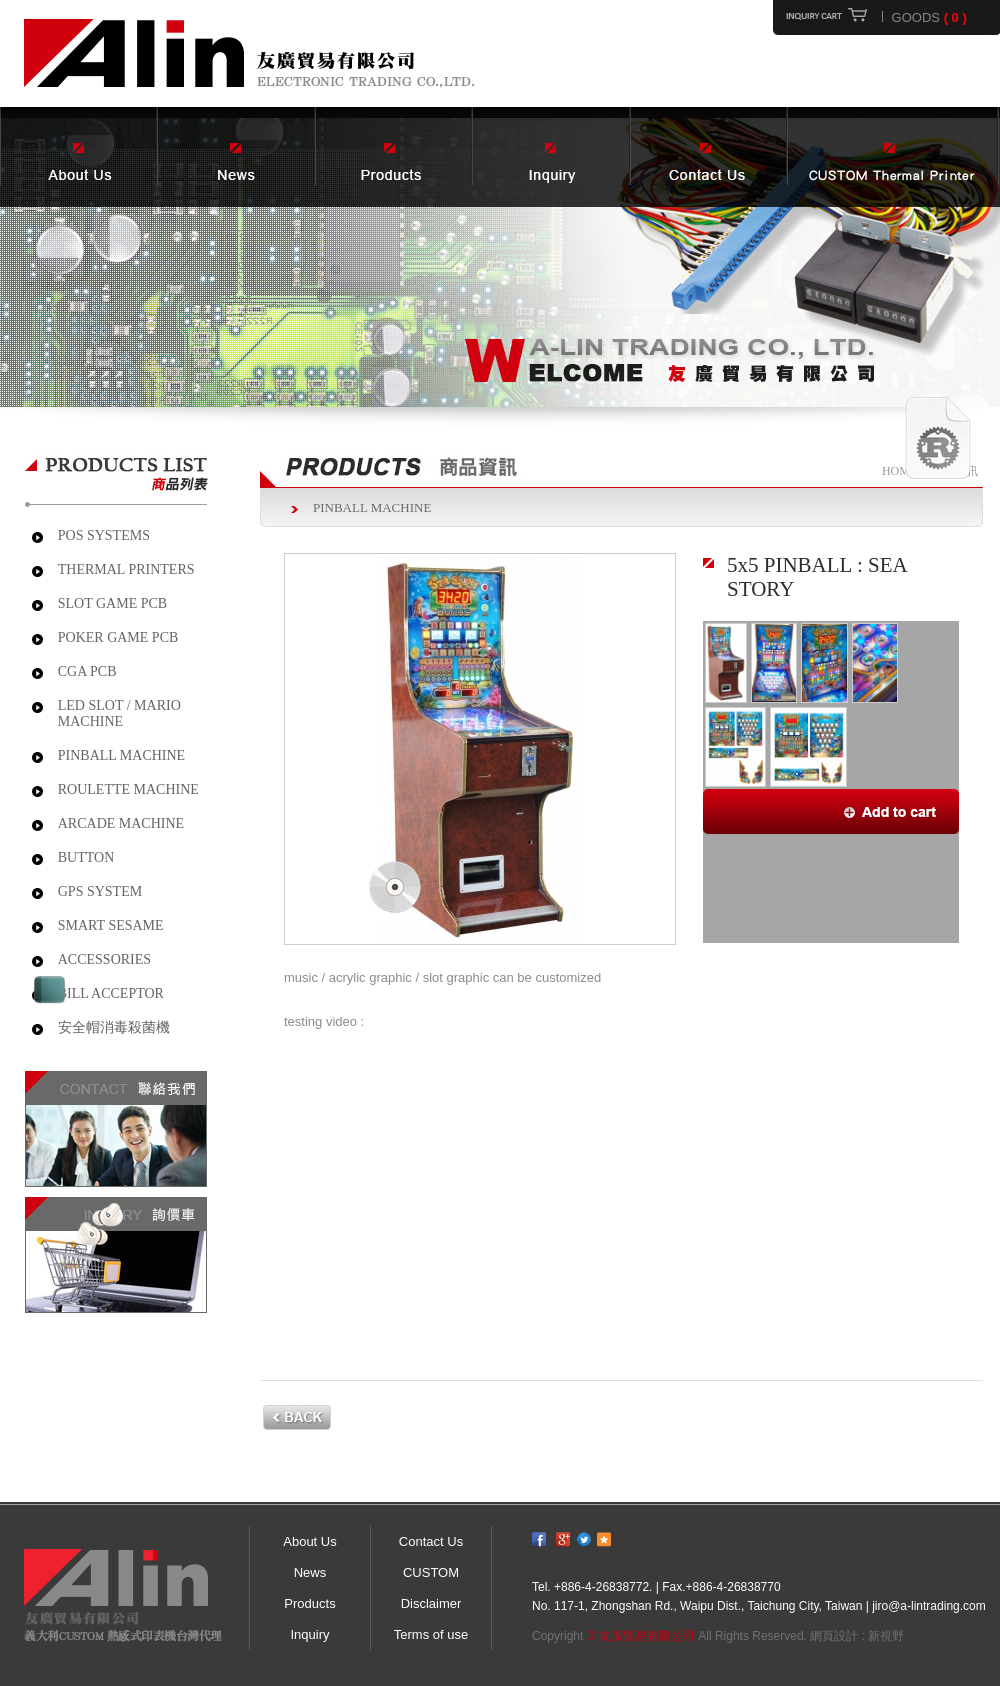 The image size is (1000, 1686). Describe the element at coordinates (100, 1224) in the screenshot. I see `connect beats wireless earbuds via bluetooth` at that location.